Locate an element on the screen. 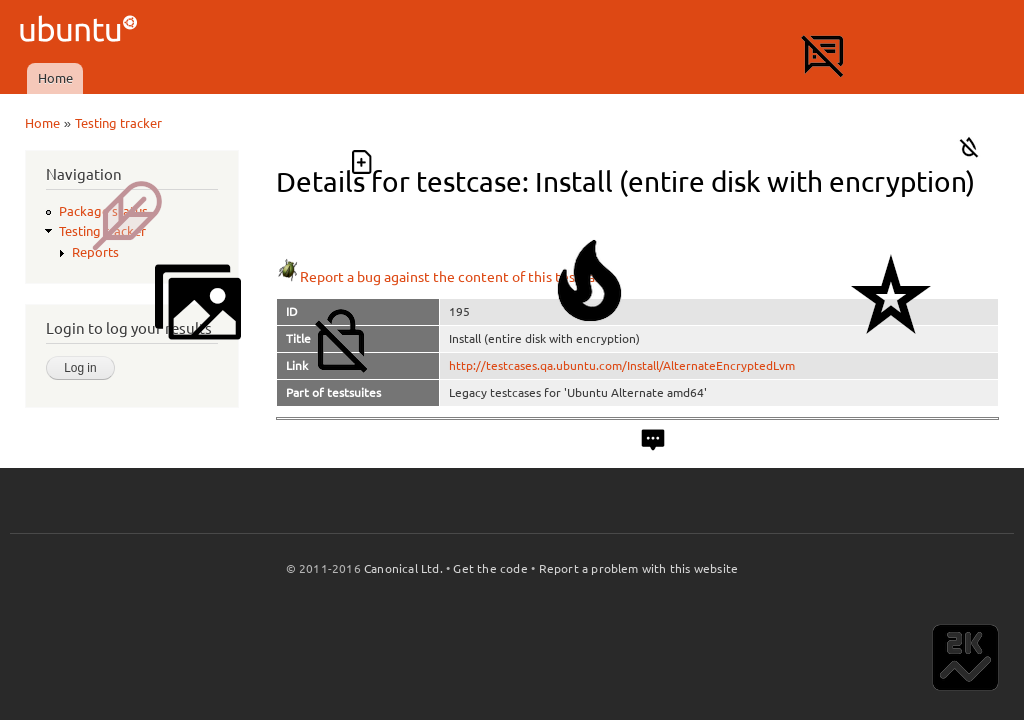 The height and width of the screenshot is (720, 1024). open chat or messaging is located at coordinates (653, 439).